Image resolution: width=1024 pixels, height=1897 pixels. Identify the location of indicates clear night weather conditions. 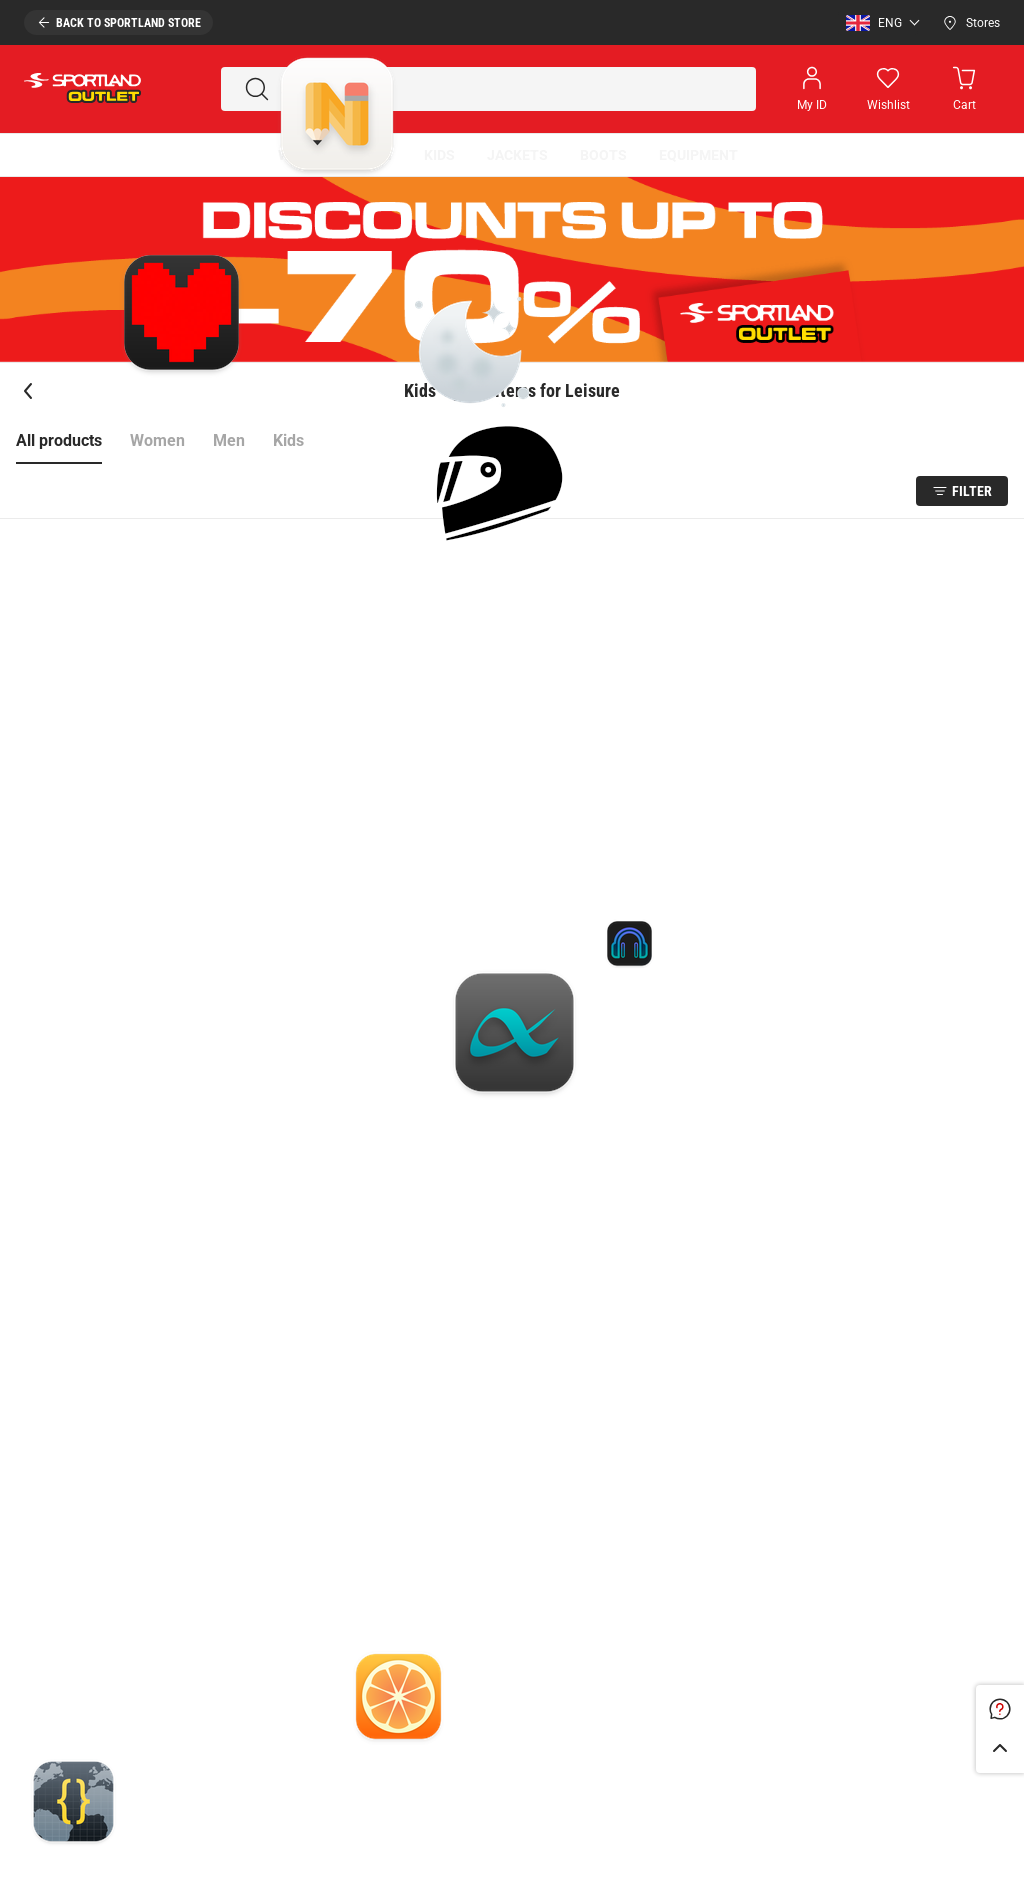
(472, 352).